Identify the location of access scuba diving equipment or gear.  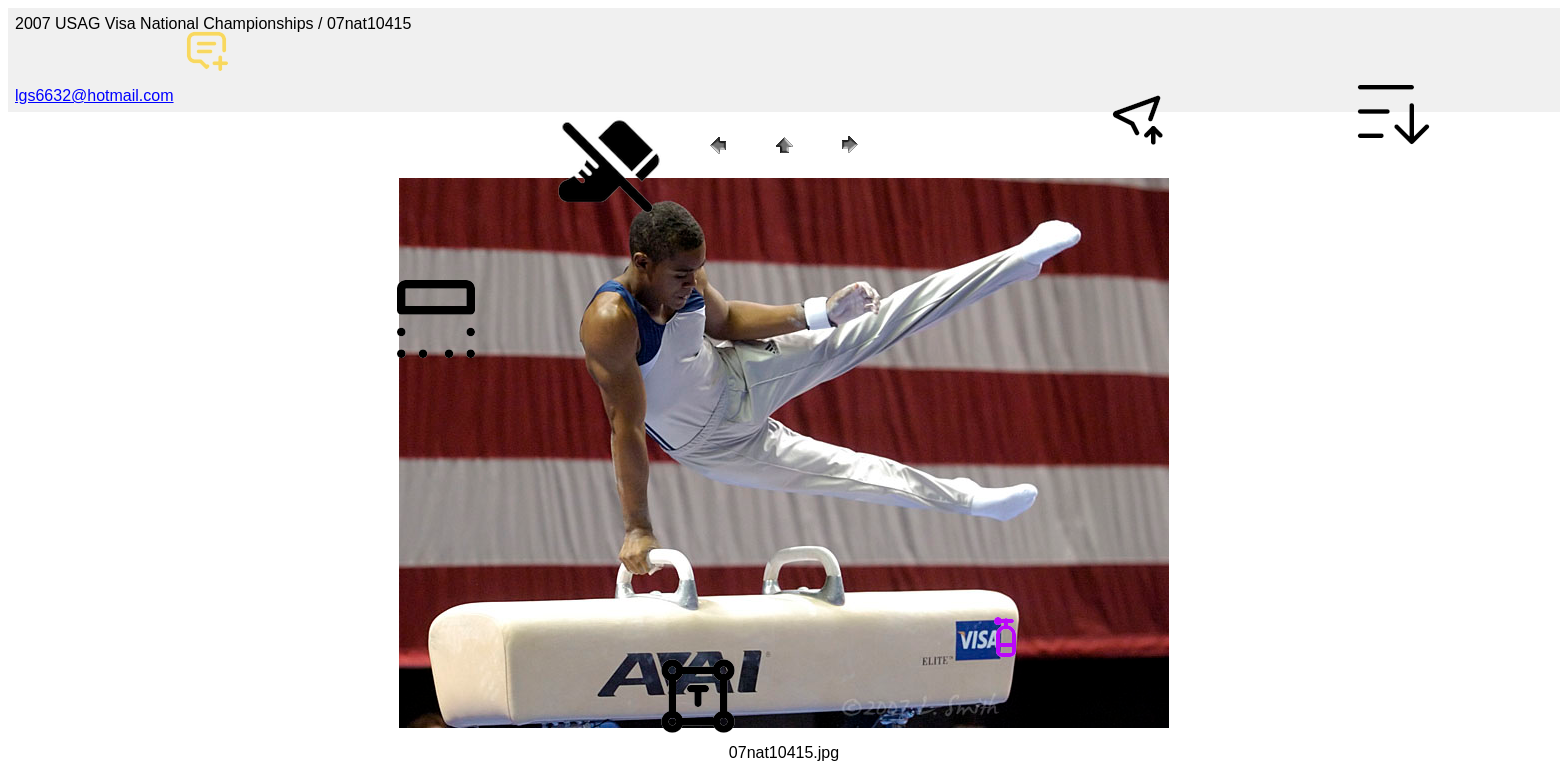
(1006, 637).